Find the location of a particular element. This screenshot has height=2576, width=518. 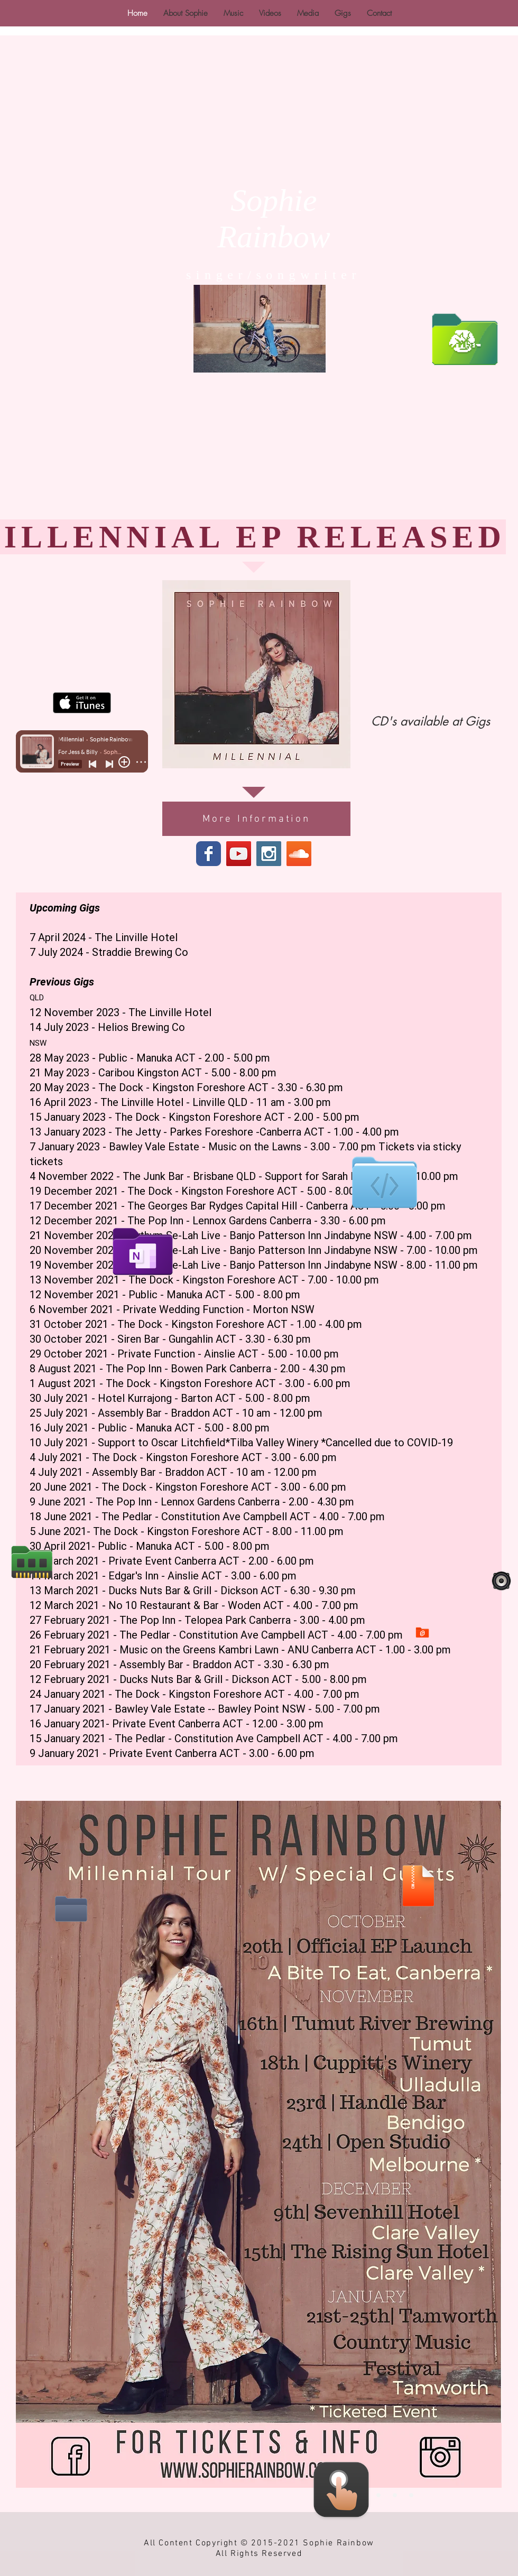

a compressed tzo archive file is located at coordinates (418, 1886).